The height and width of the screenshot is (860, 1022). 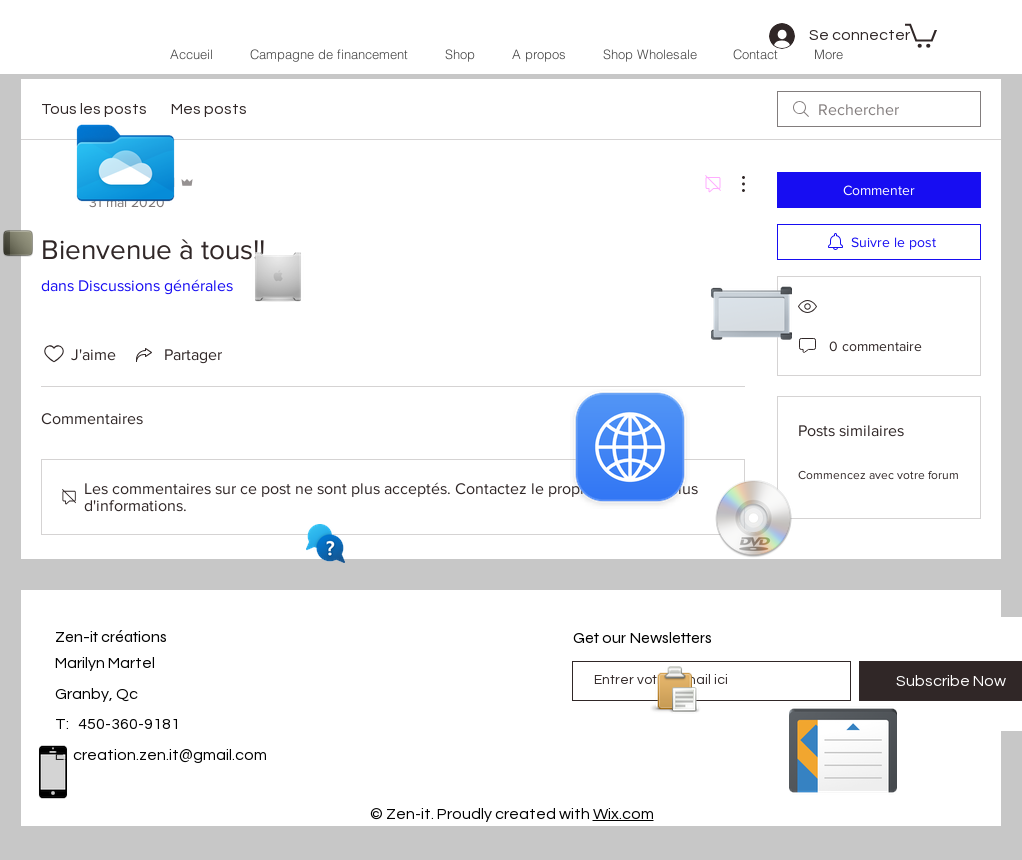 I want to click on open OneDrive cloud storage folder, so click(x=125, y=165).